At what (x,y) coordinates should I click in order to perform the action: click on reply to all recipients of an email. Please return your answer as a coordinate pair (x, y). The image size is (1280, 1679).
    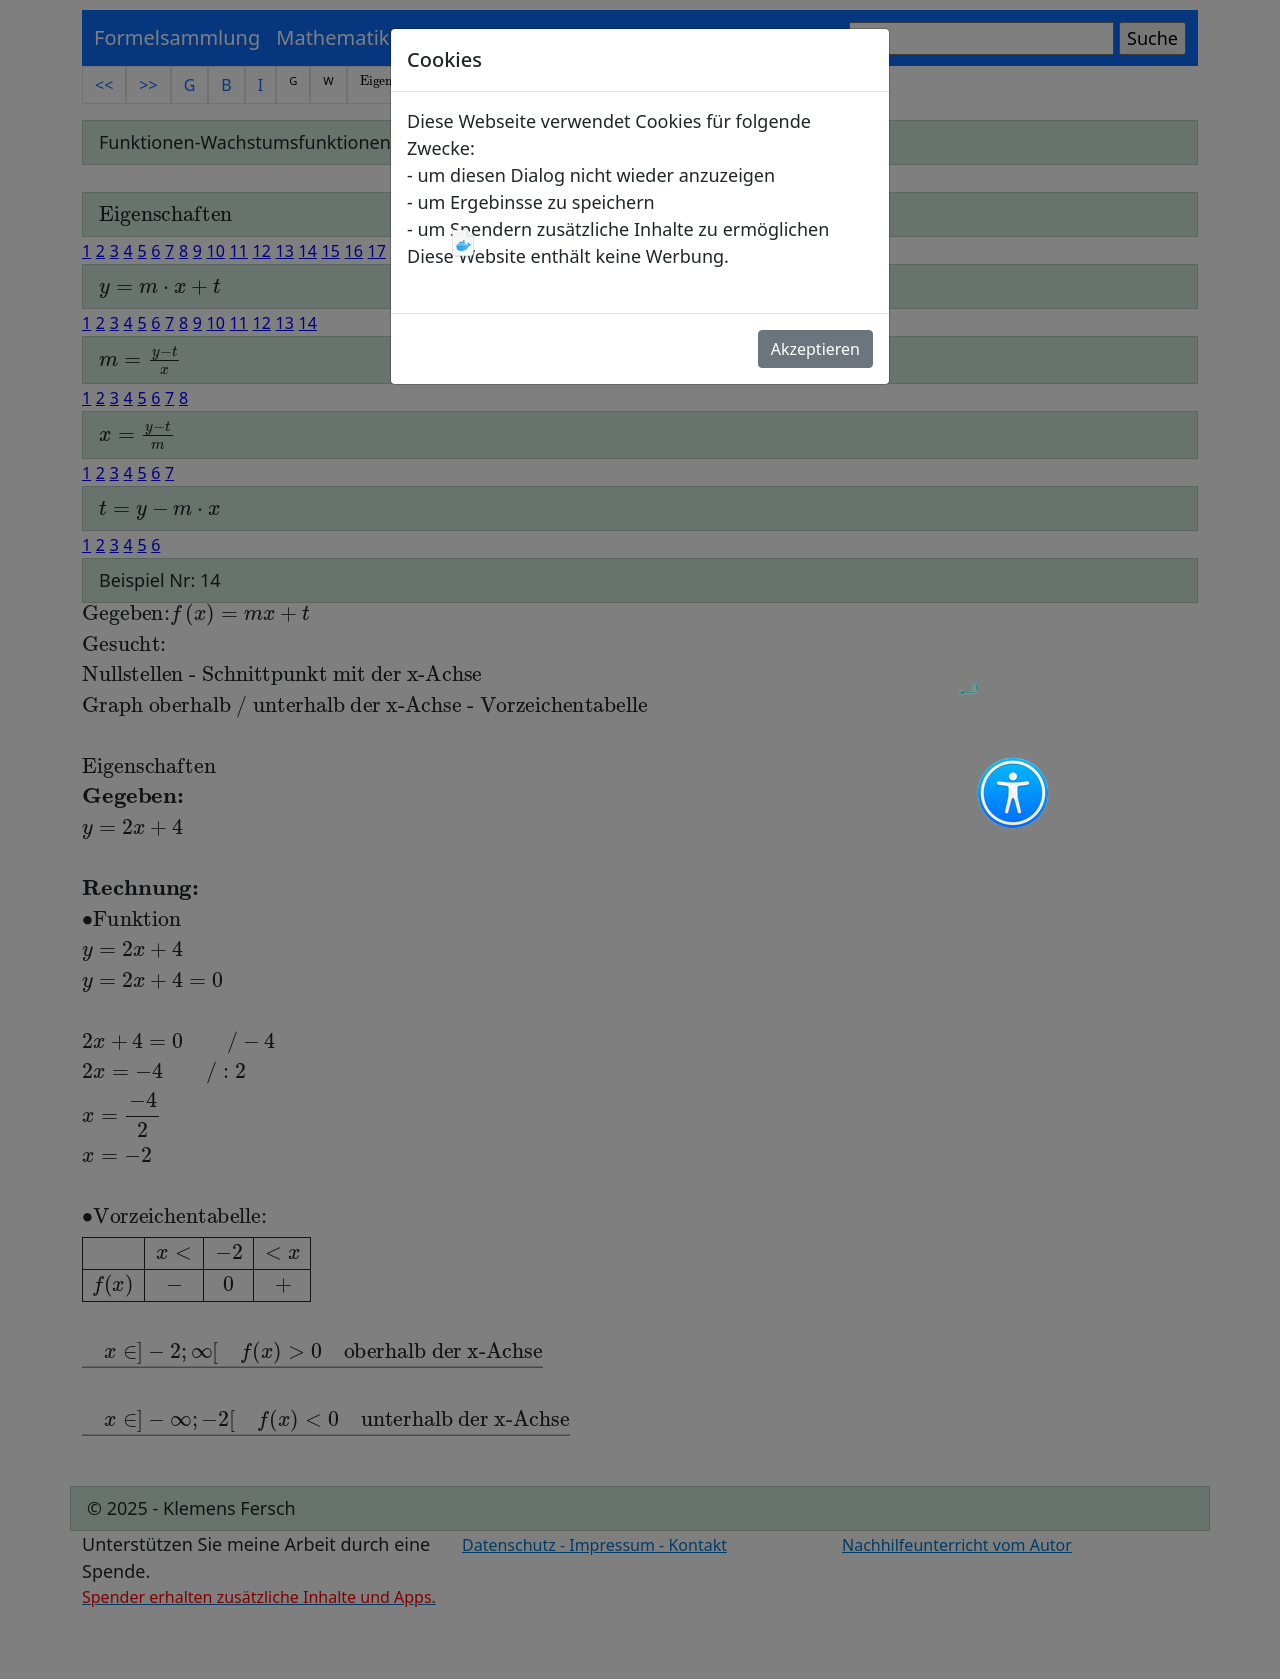
    Looking at the image, I should click on (967, 688).